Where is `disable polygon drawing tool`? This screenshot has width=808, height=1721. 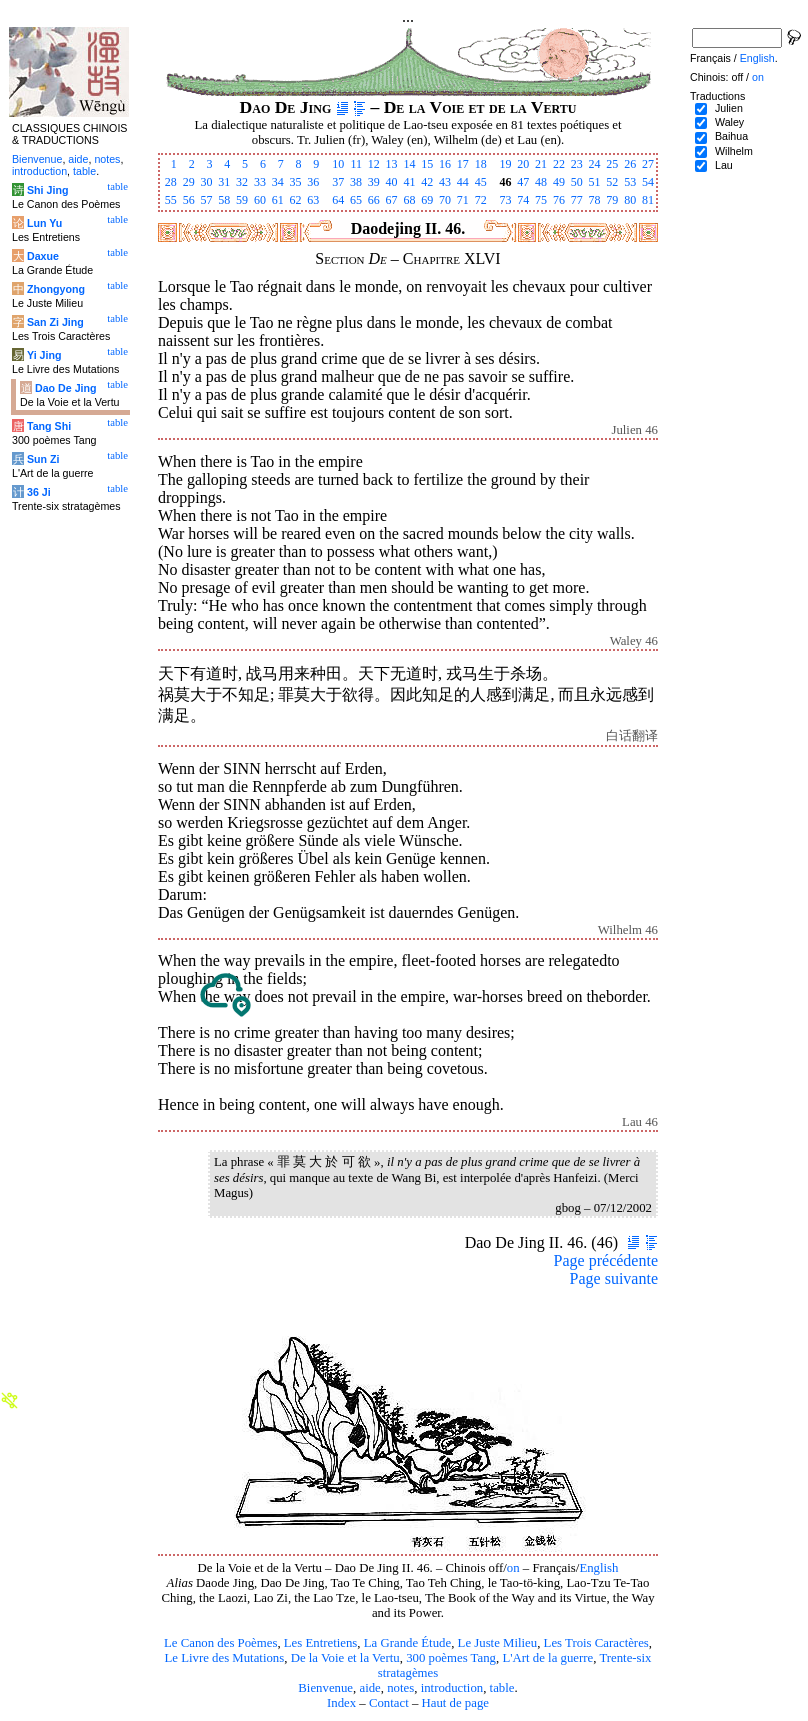 disable polygon drawing tool is located at coordinates (9, 1400).